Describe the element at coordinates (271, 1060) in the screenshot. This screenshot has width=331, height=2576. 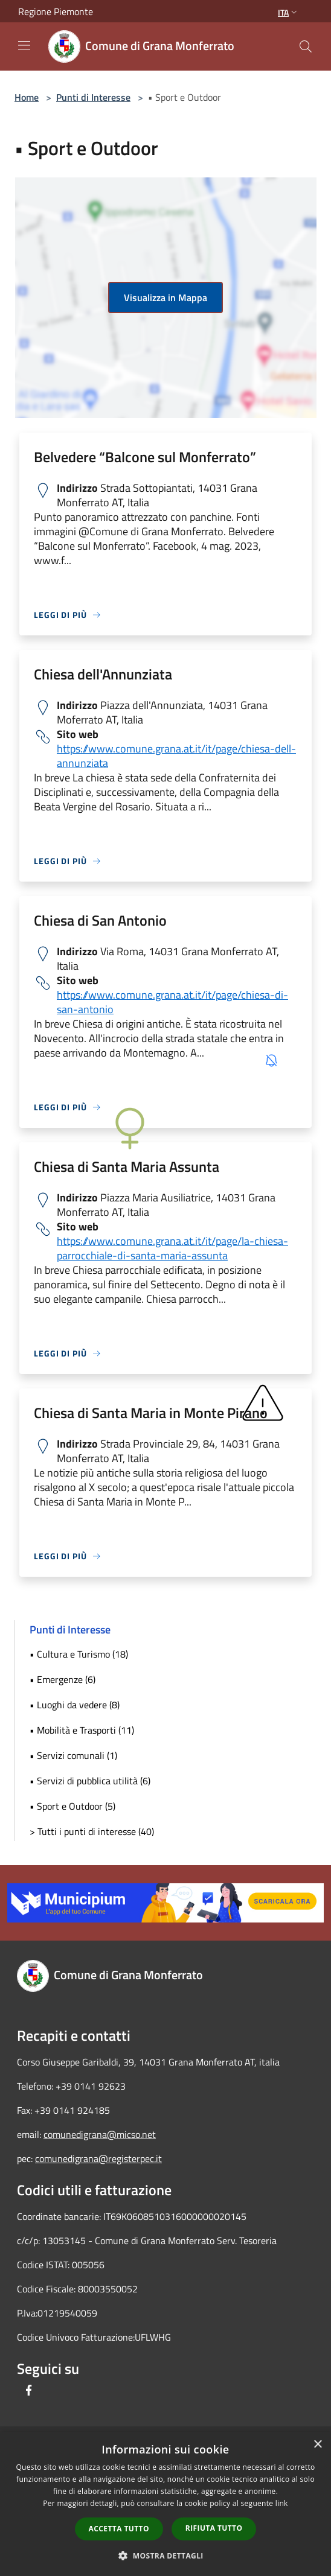
I see `mute notifications` at that location.